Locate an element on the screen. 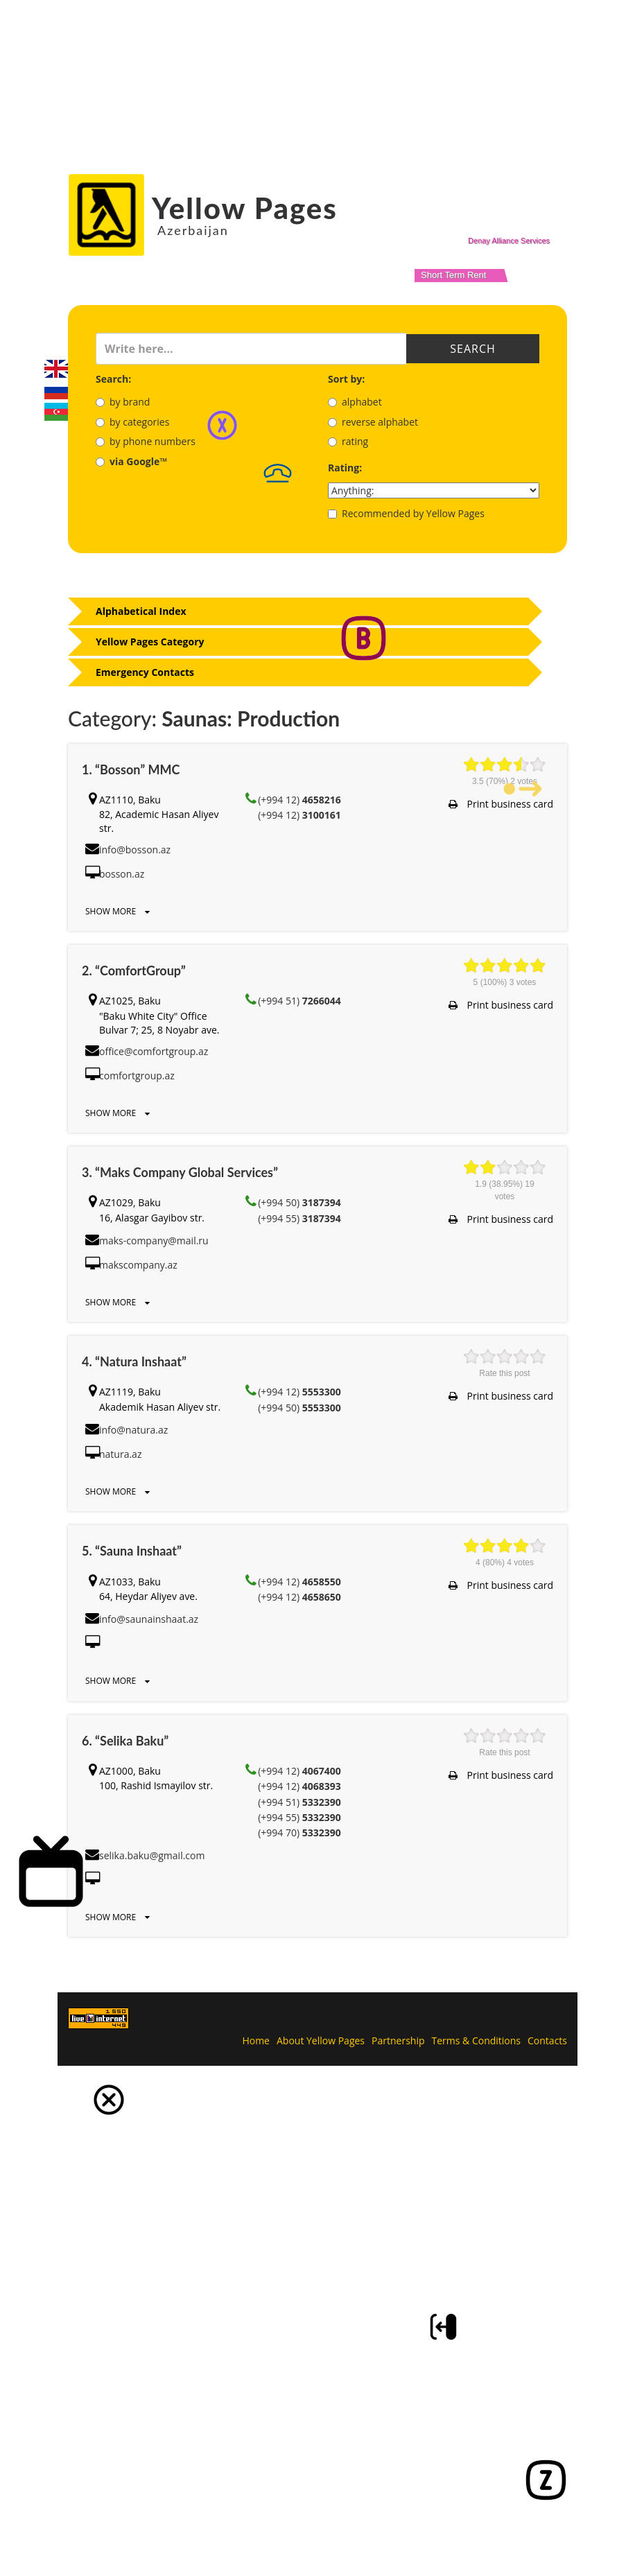 The image size is (635, 2576). move element to the left is located at coordinates (443, 2326).